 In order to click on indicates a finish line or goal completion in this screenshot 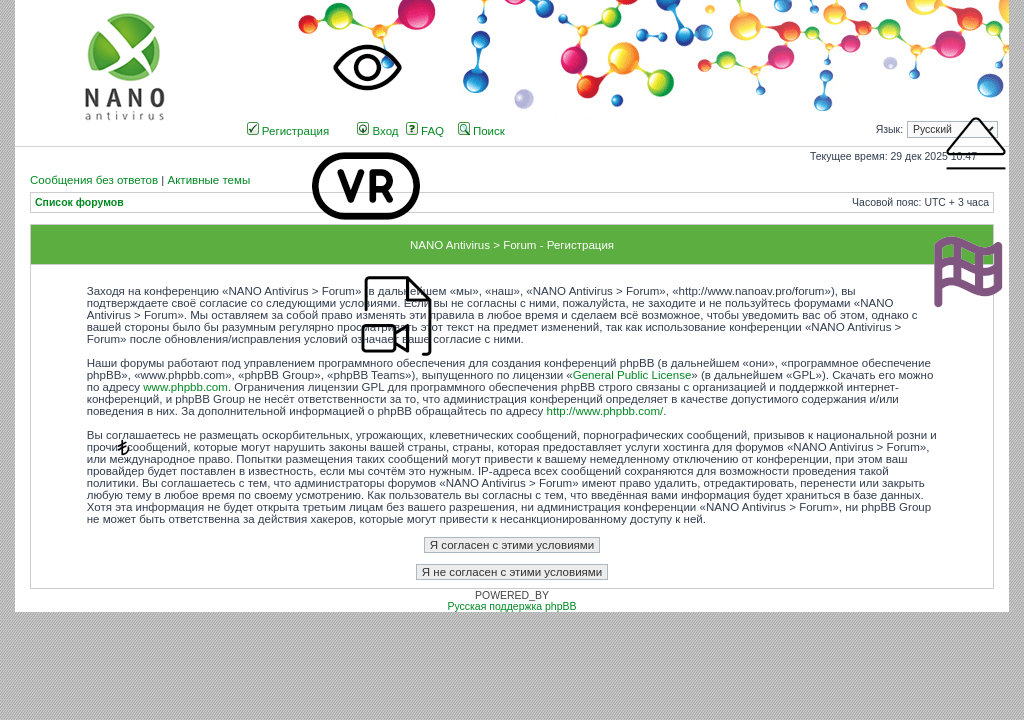, I will do `click(965, 270)`.